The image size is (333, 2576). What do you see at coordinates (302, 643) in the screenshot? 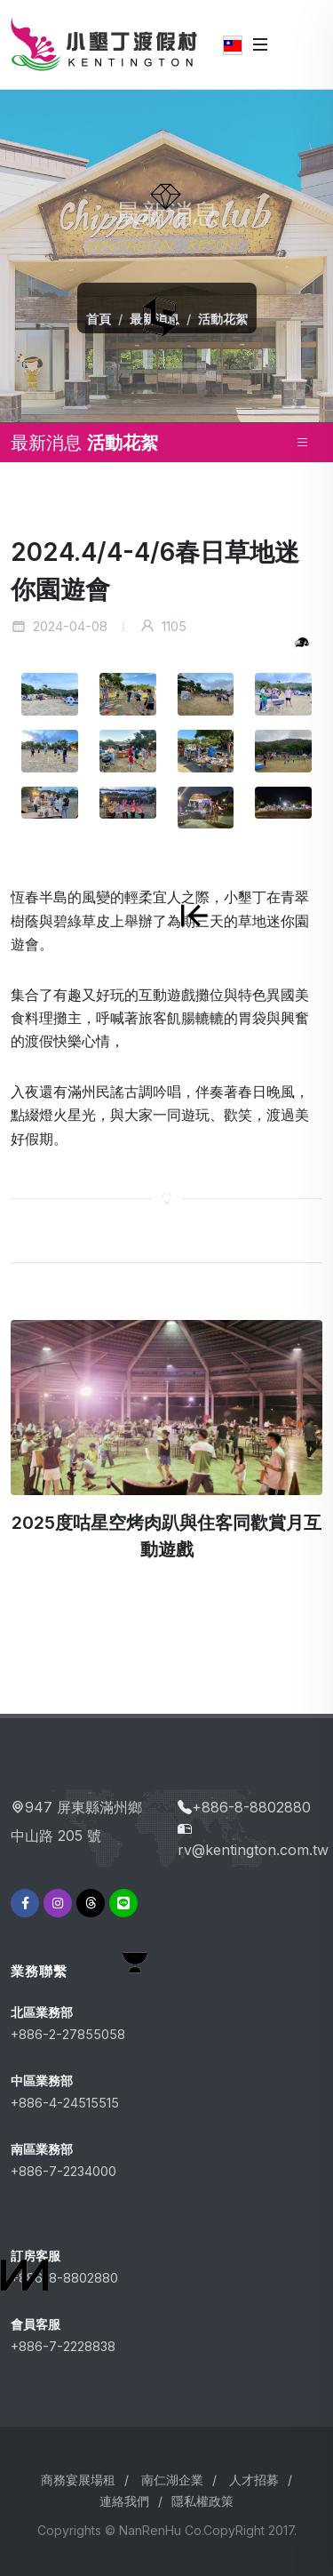
I see `launch PUBG (PlayerUnknown's Battlegrounds) game` at bounding box center [302, 643].